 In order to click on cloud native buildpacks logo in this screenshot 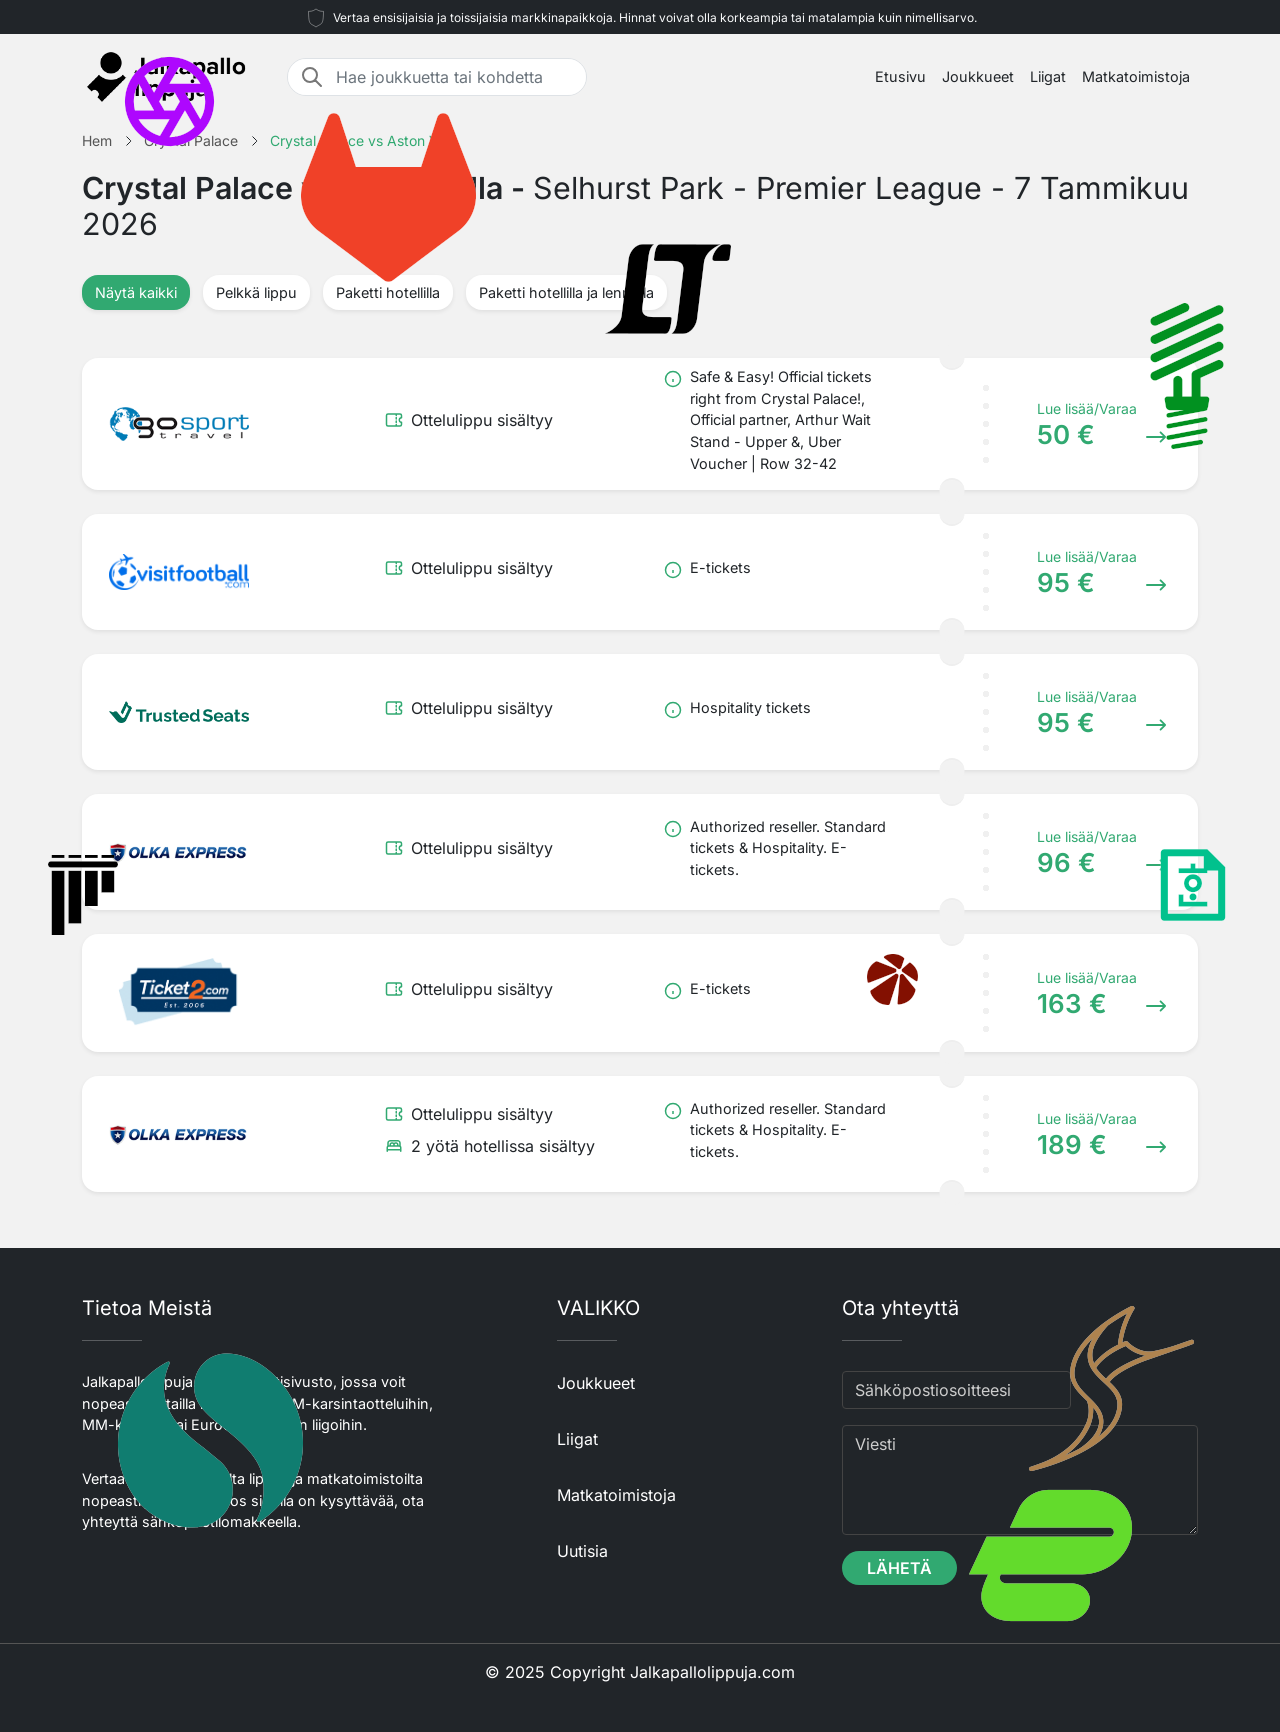, I will do `click(892, 979)`.